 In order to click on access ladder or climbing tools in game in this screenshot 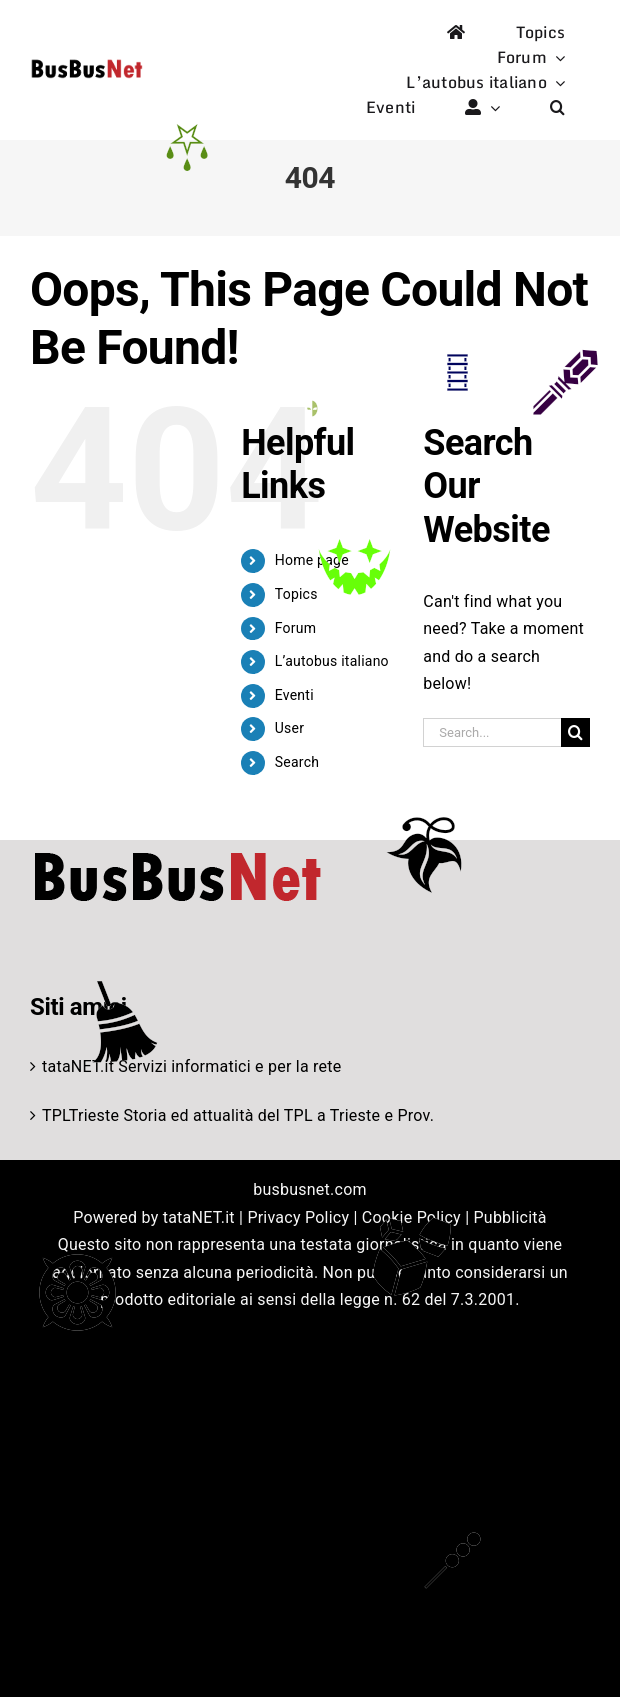, I will do `click(457, 372)`.